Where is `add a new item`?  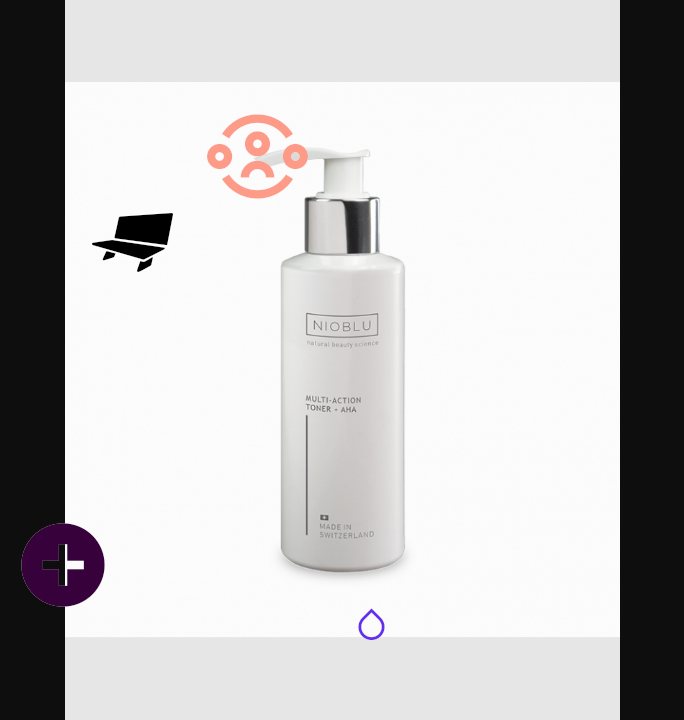
add a new item is located at coordinates (63, 565).